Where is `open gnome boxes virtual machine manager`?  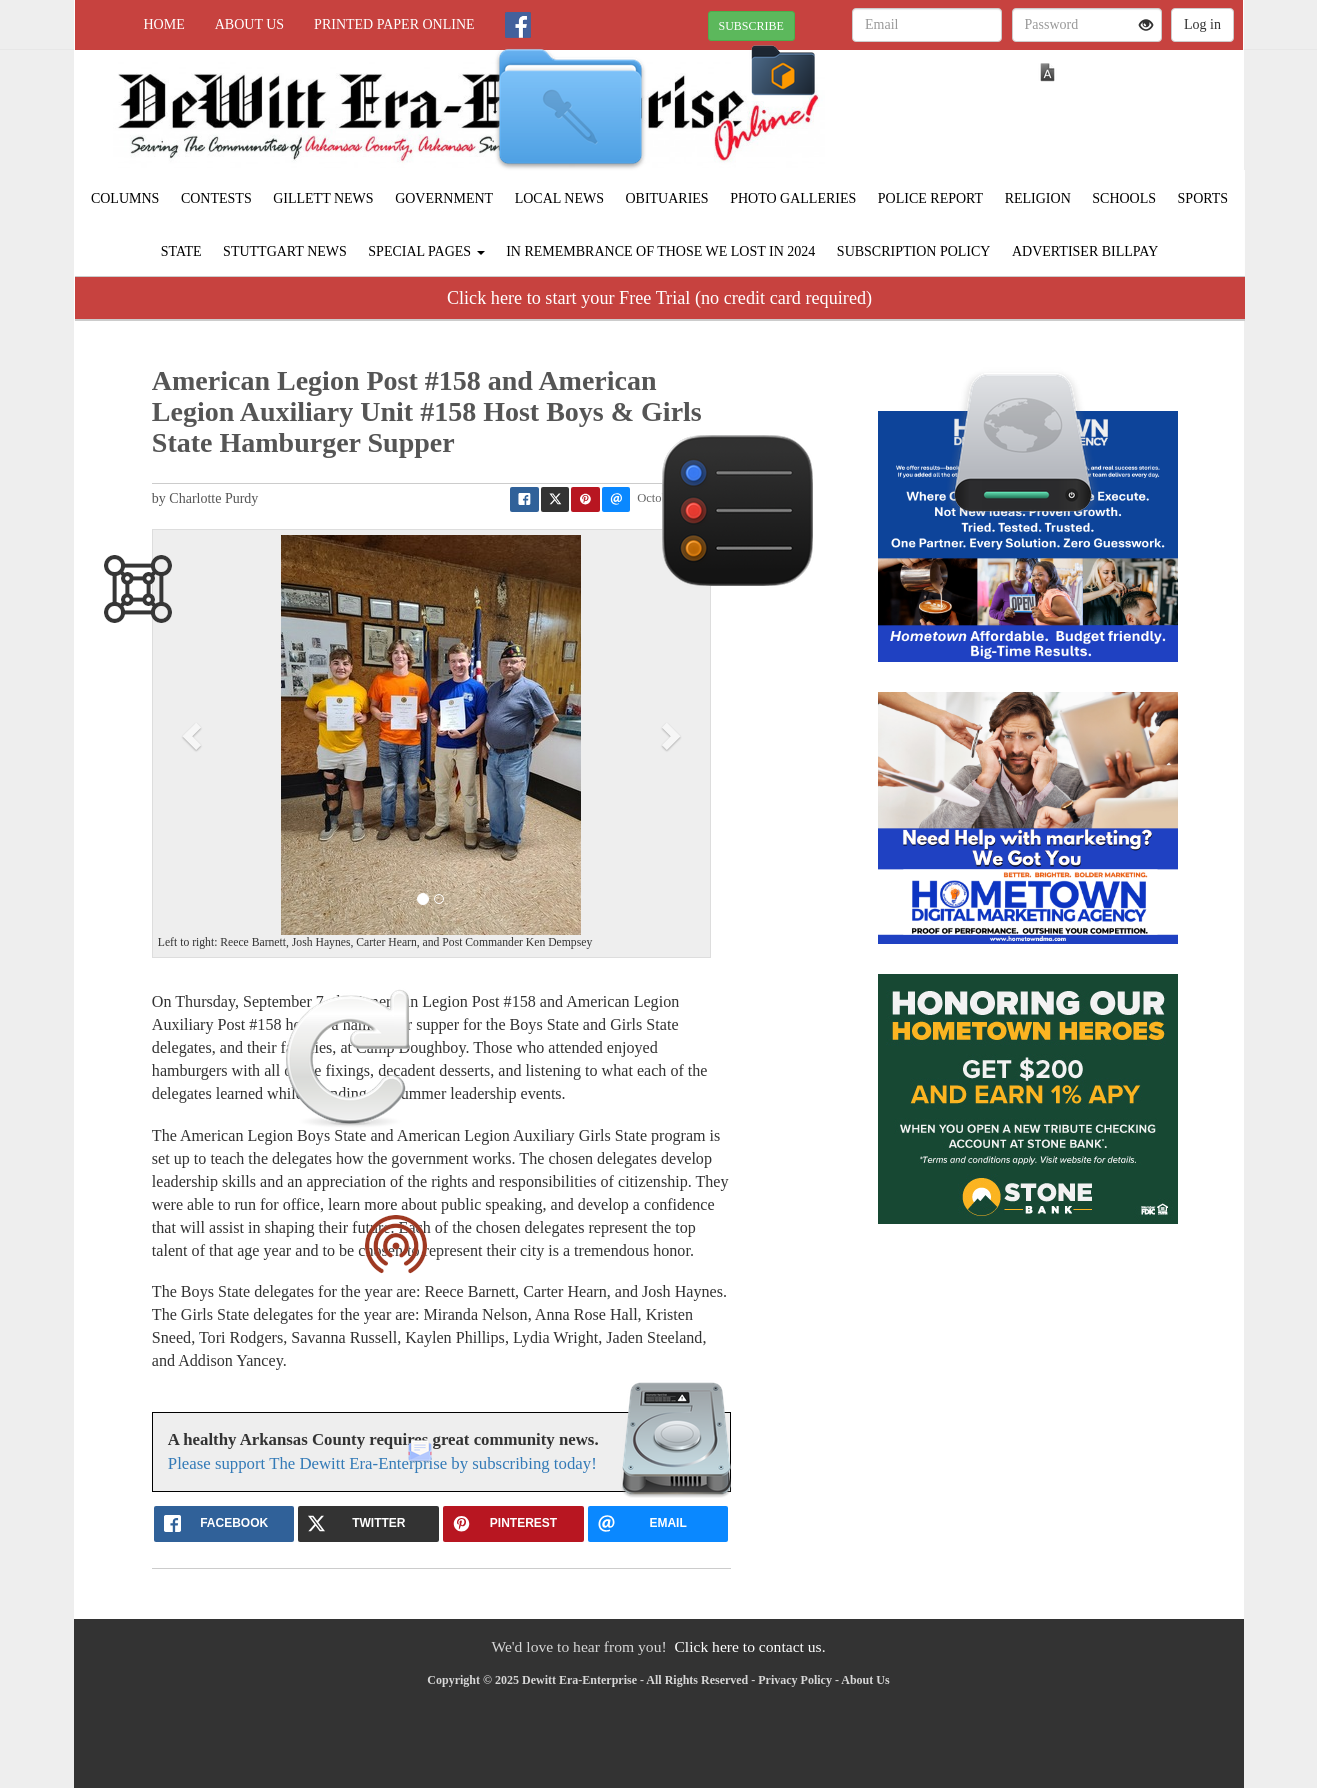
open gnome boxes virtual machine manager is located at coordinates (138, 589).